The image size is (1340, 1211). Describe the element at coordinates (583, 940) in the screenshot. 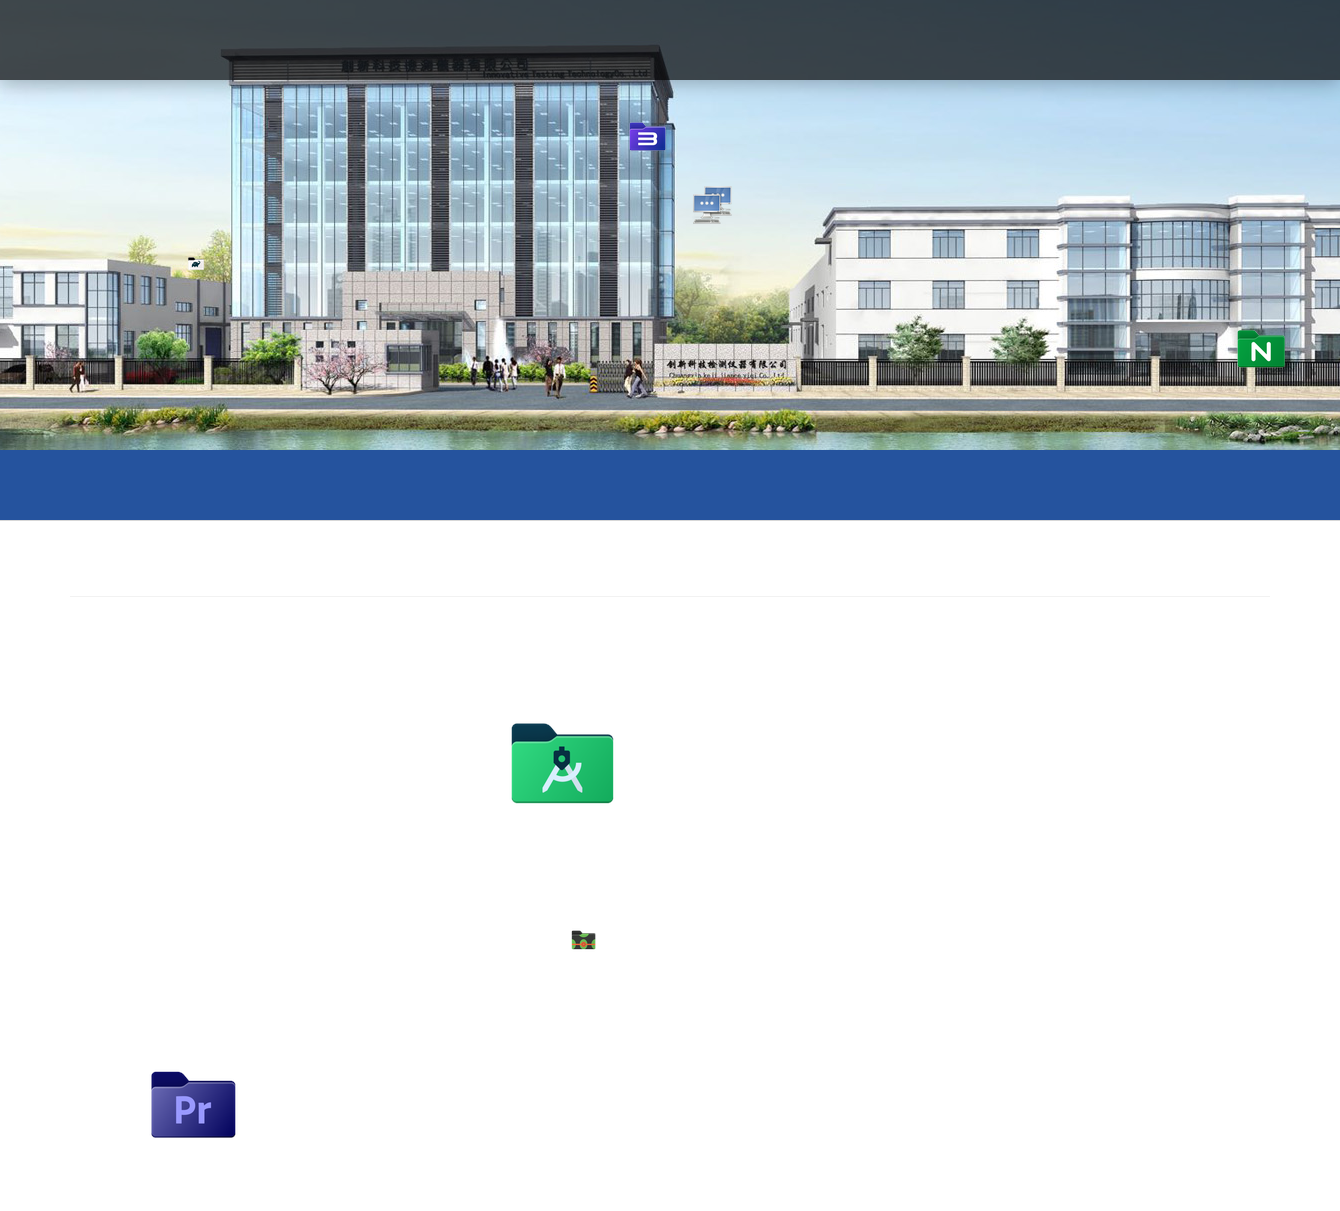

I see `open folder containing pokémon dusk ball themed content` at that location.